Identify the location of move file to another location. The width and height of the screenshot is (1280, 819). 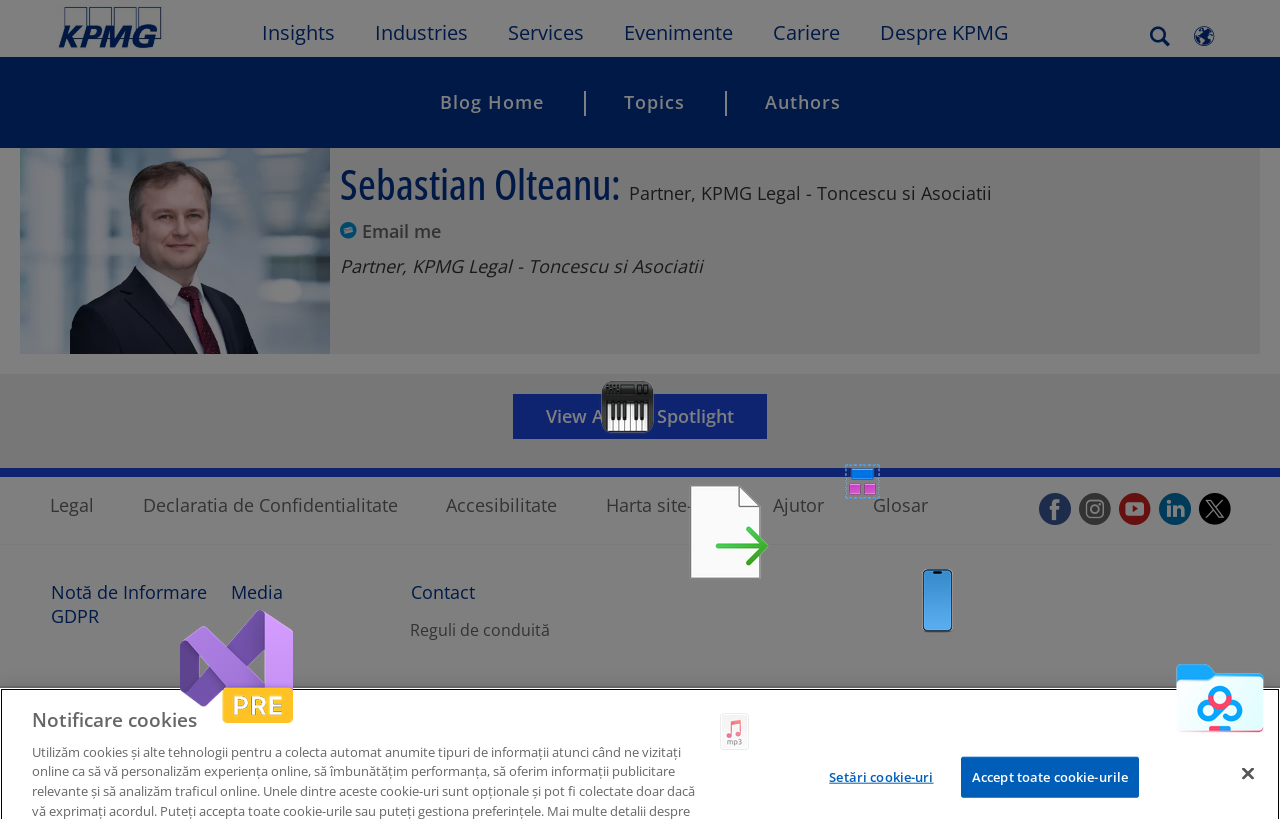
(725, 532).